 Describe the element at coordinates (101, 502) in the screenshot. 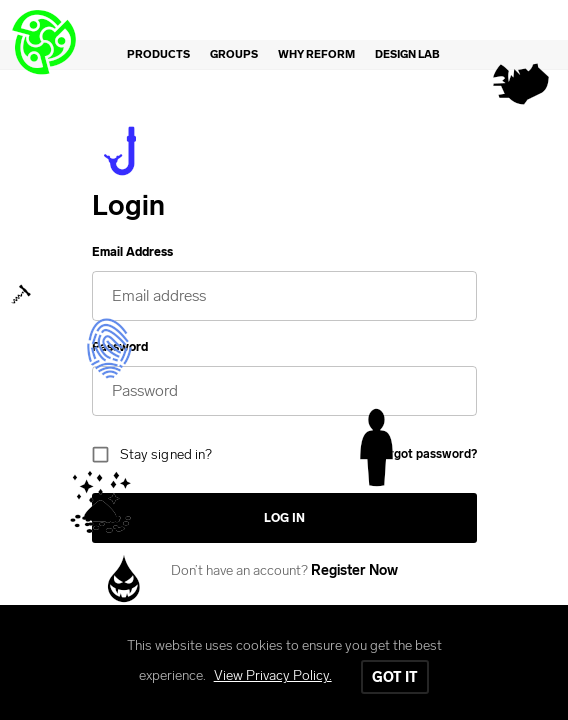

I see `a pile of spices or seasoning ingredients` at that location.